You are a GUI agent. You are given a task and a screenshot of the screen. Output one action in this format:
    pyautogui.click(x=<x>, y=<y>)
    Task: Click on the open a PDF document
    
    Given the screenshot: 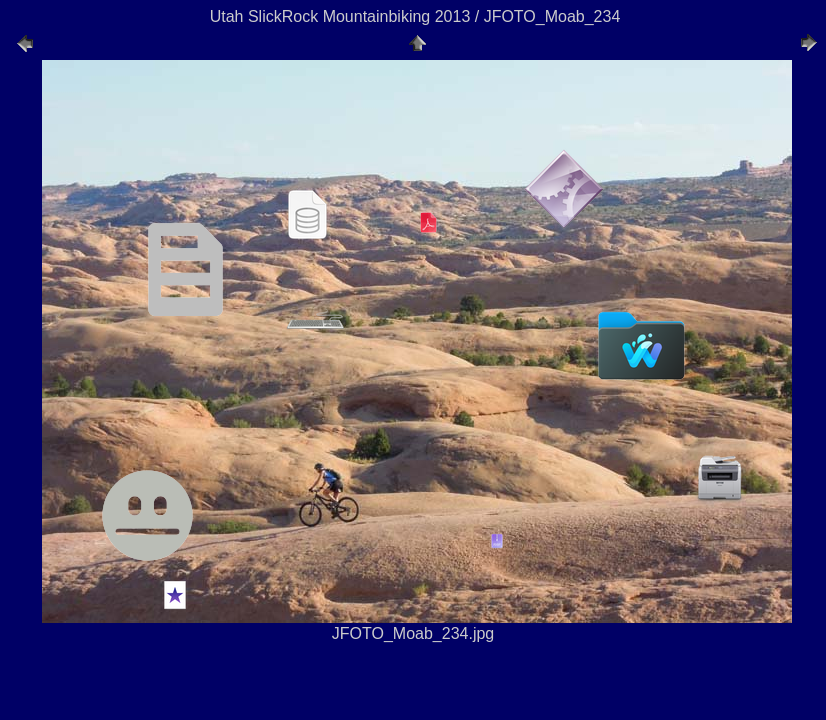 What is the action you would take?
    pyautogui.click(x=428, y=222)
    